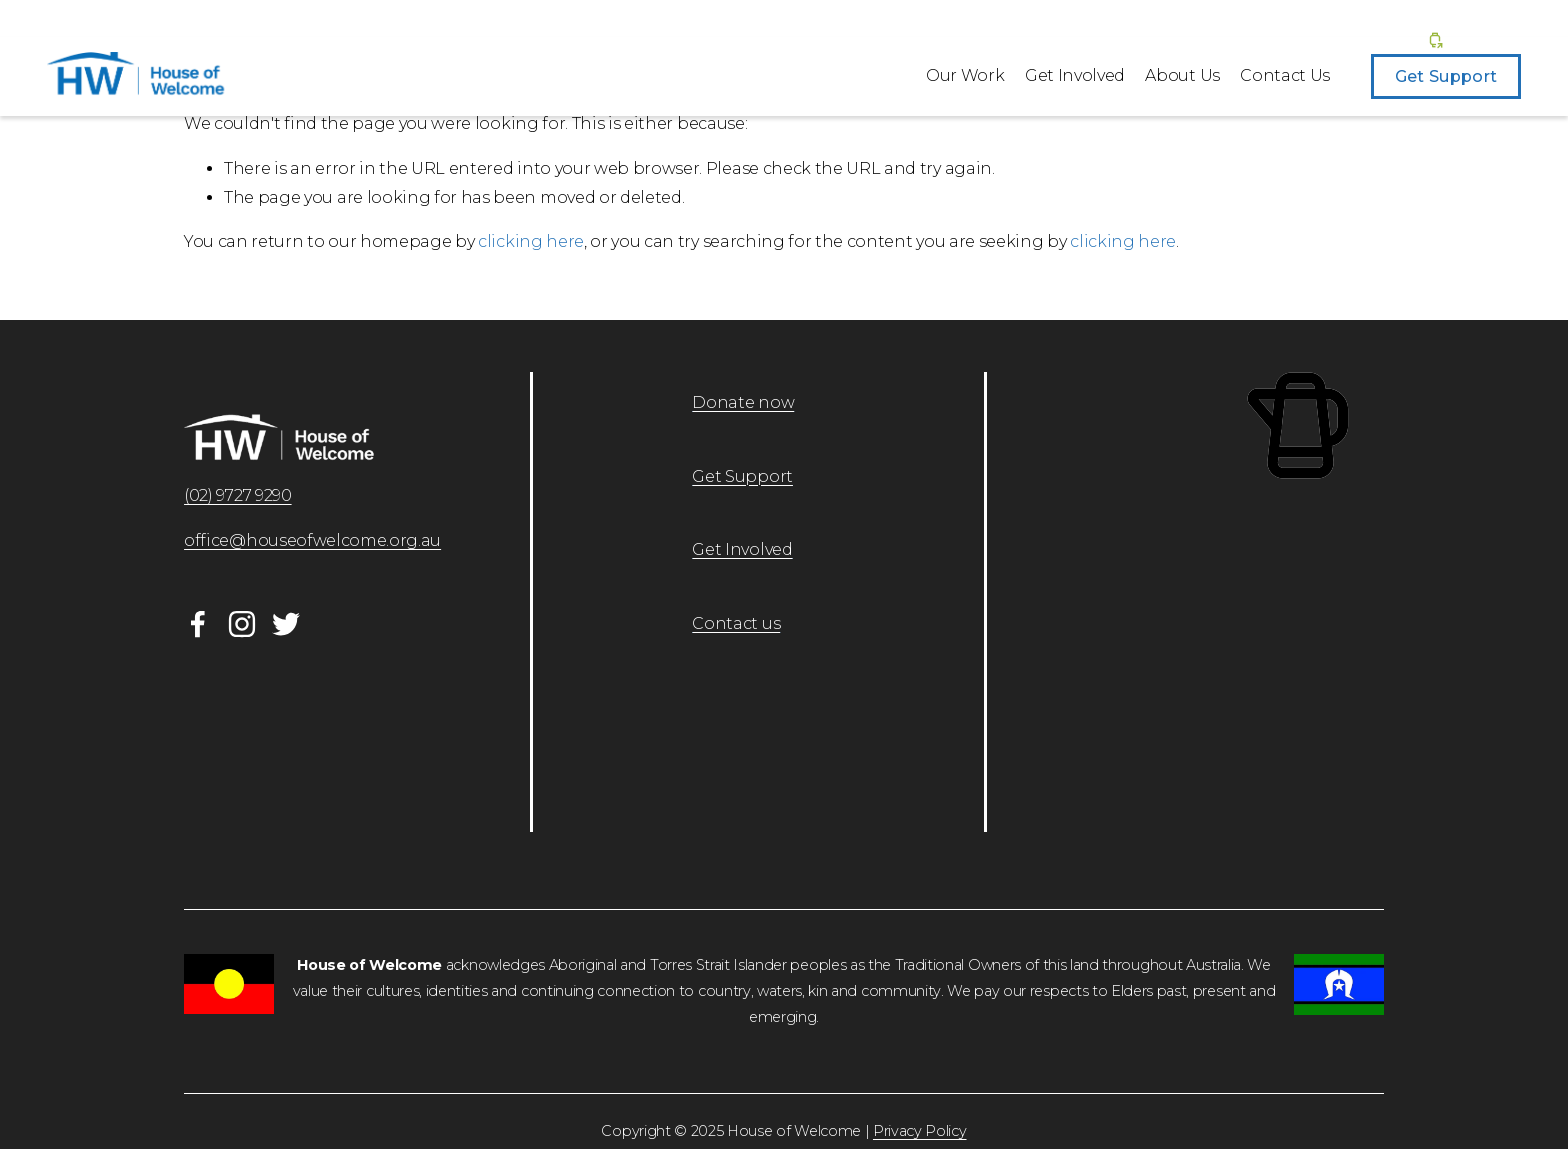  I want to click on share content from your smartwatch, so click(1435, 40).